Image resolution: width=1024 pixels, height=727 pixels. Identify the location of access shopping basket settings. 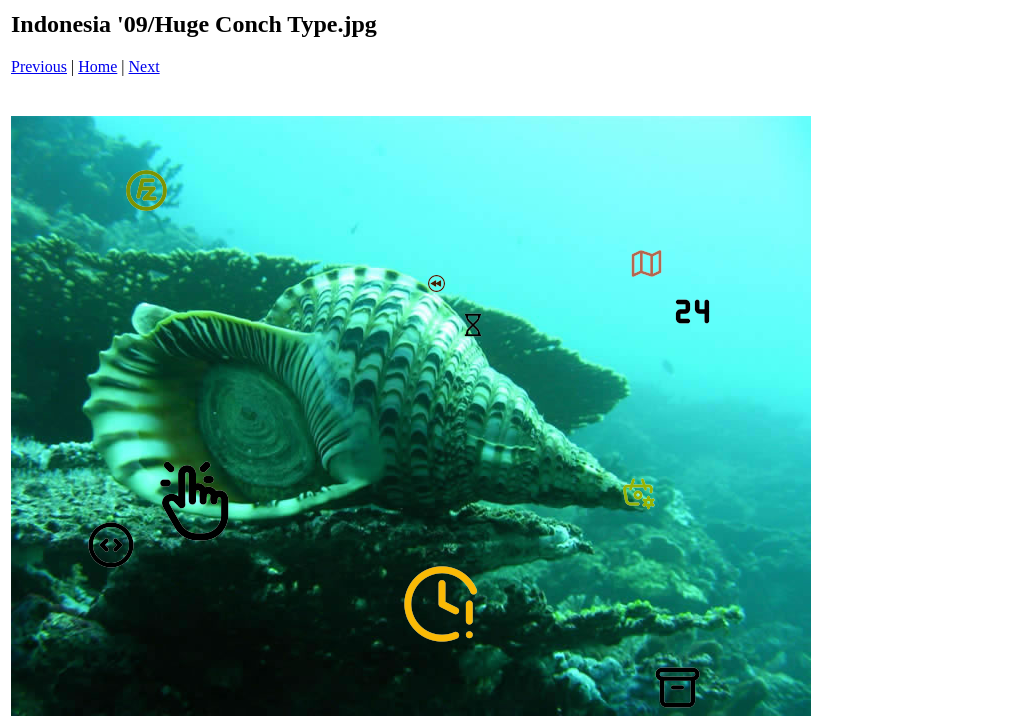
(638, 492).